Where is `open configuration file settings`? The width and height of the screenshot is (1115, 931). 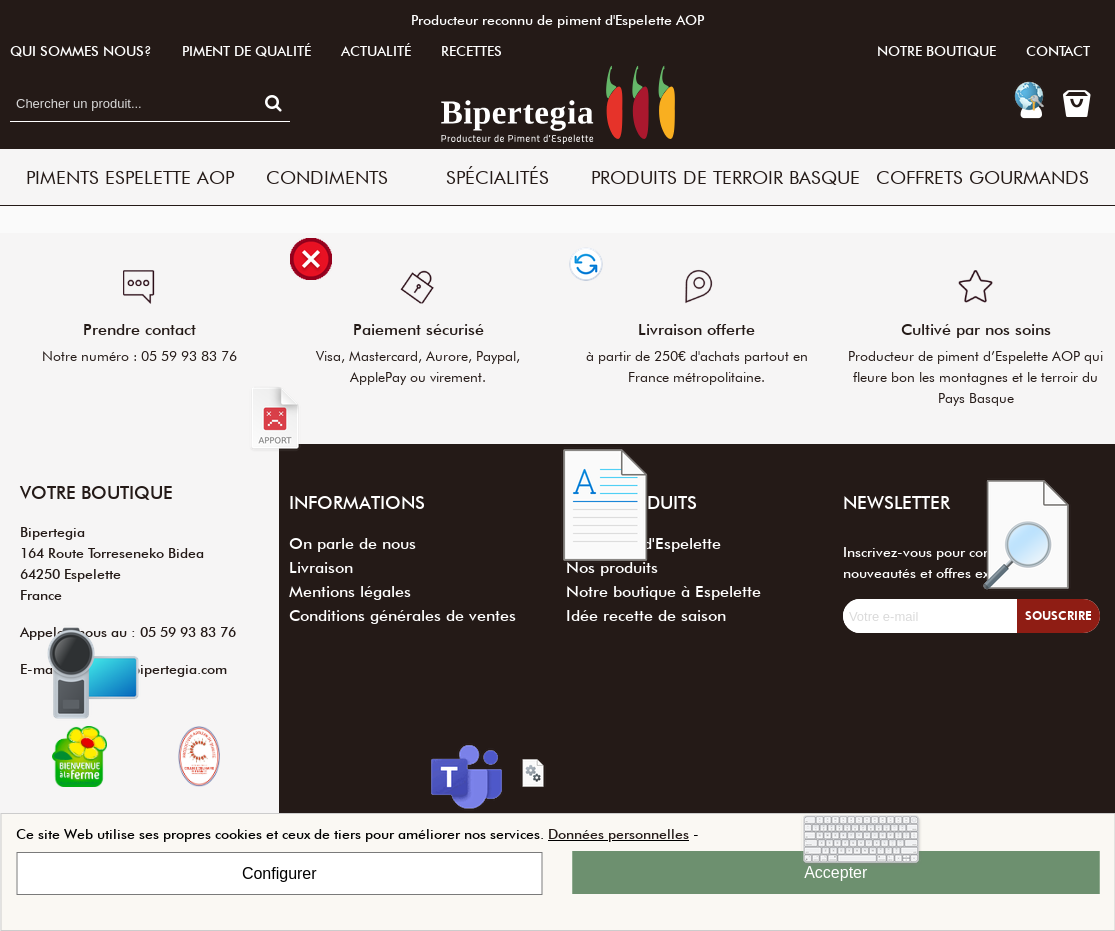 open configuration file settings is located at coordinates (533, 773).